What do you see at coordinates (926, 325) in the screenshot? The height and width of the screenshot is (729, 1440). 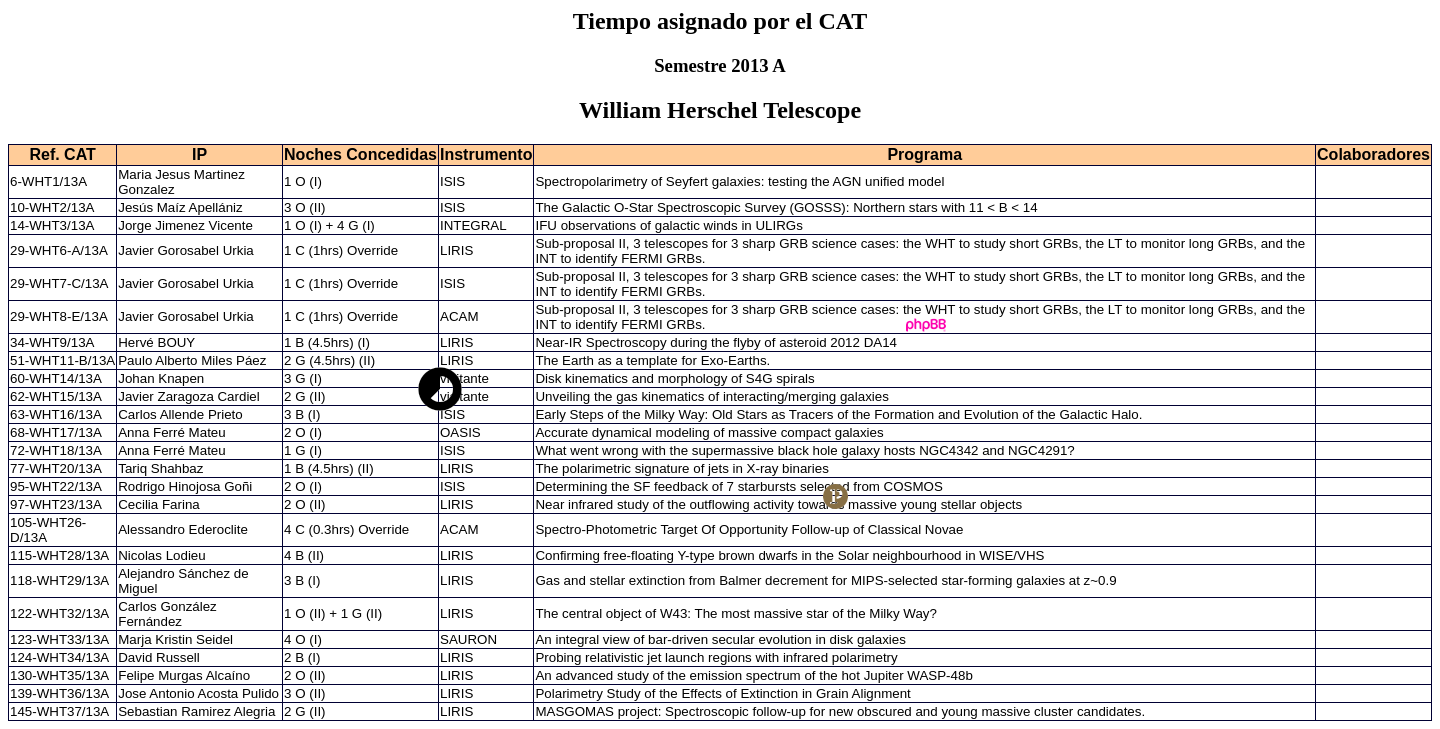 I see `visit phpBB forum software website` at bounding box center [926, 325].